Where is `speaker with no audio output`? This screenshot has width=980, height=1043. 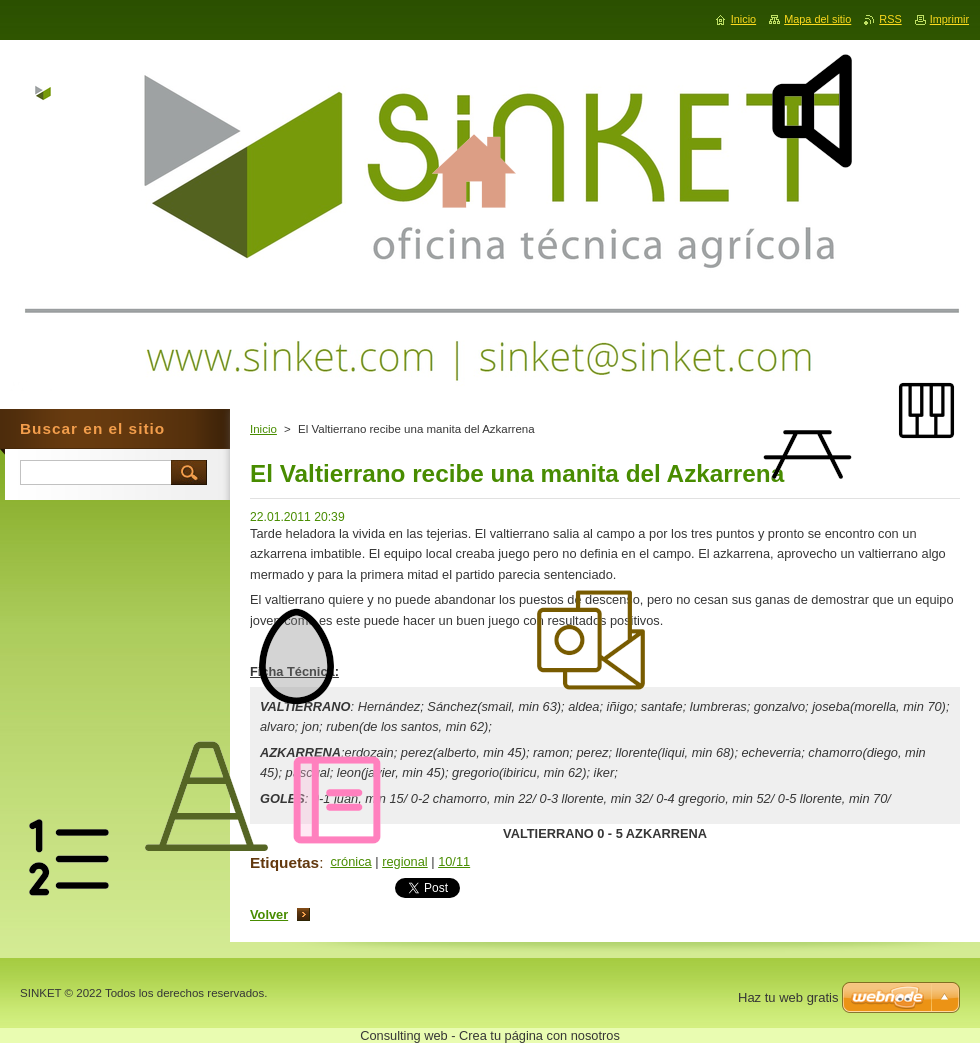
speaker with no audio output is located at coordinates (833, 111).